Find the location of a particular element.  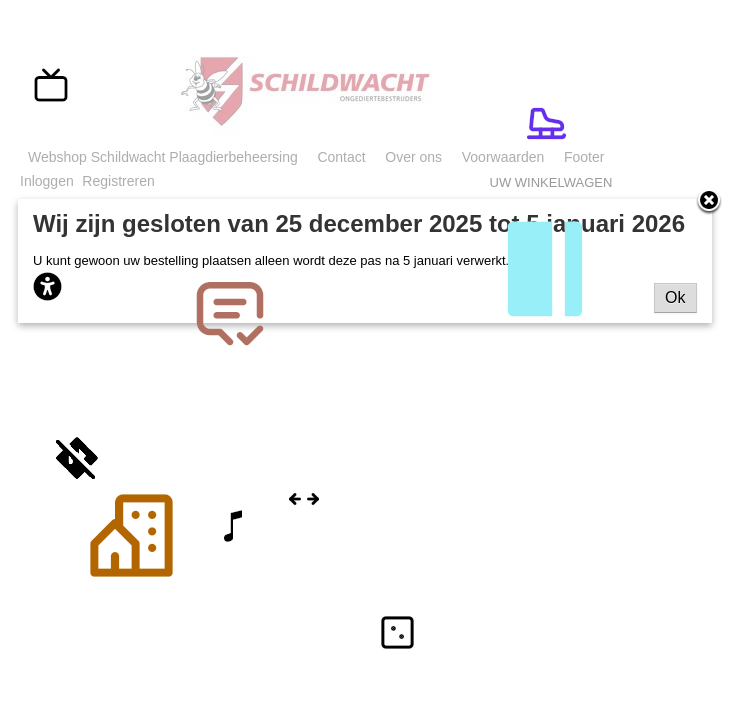

play or access music is located at coordinates (233, 526).